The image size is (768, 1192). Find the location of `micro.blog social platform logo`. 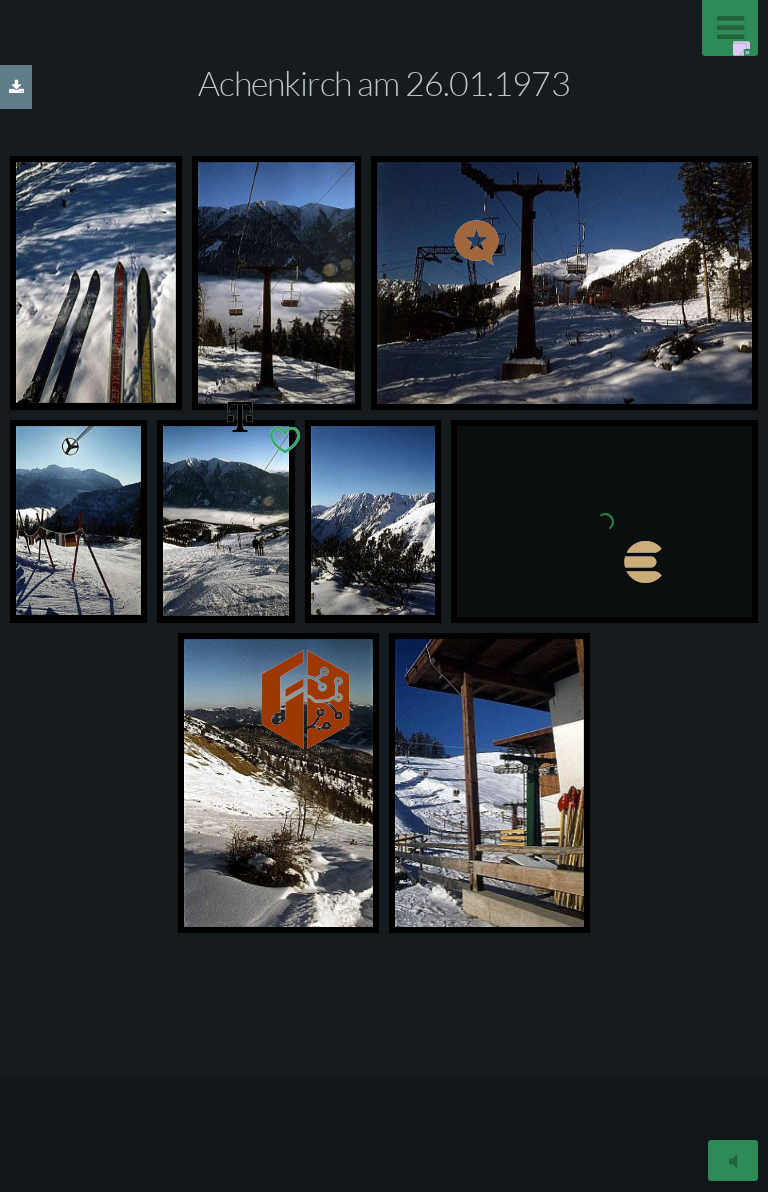

micro.blog social platform logo is located at coordinates (476, 242).